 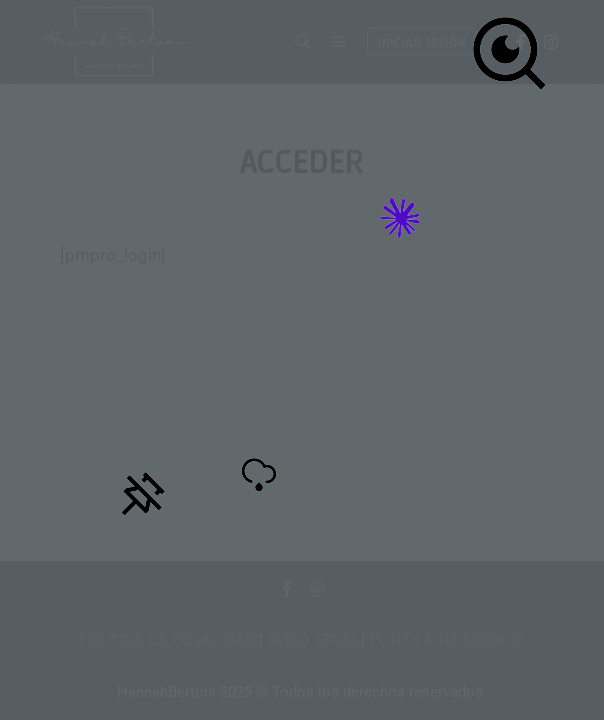 I want to click on search with visual recognition, so click(x=509, y=53).